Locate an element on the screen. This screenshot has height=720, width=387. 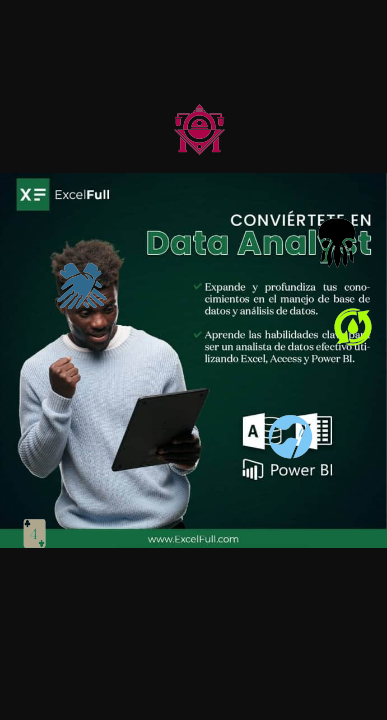
decorative emblem or badge for a game achievement is located at coordinates (199, 129).